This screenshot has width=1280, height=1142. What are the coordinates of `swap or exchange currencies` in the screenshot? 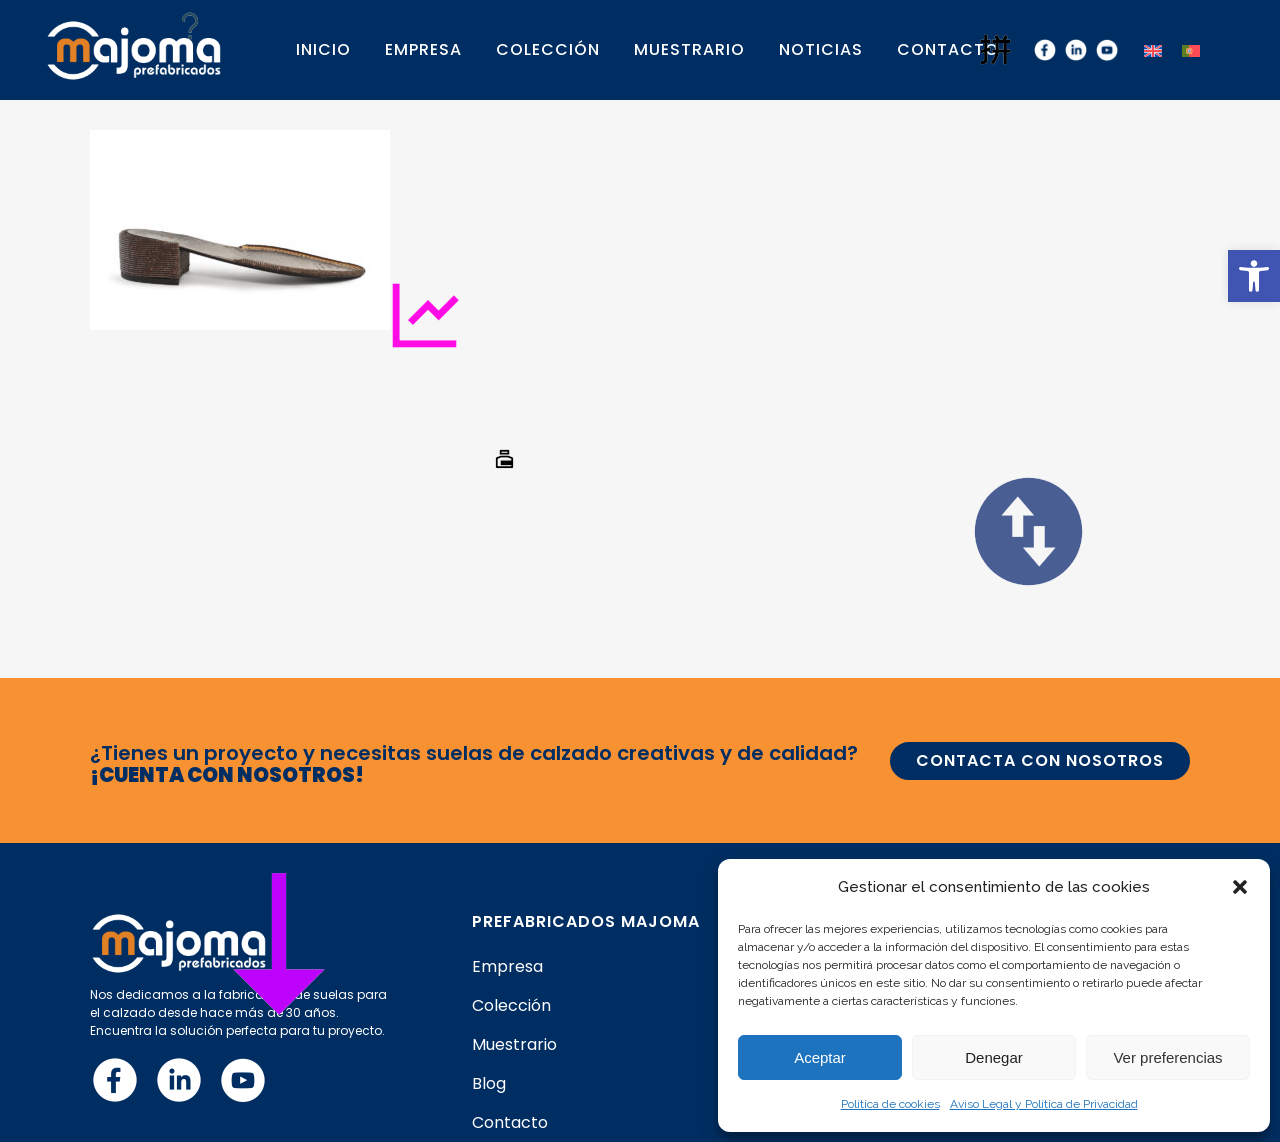 It's located at (1028, 531).